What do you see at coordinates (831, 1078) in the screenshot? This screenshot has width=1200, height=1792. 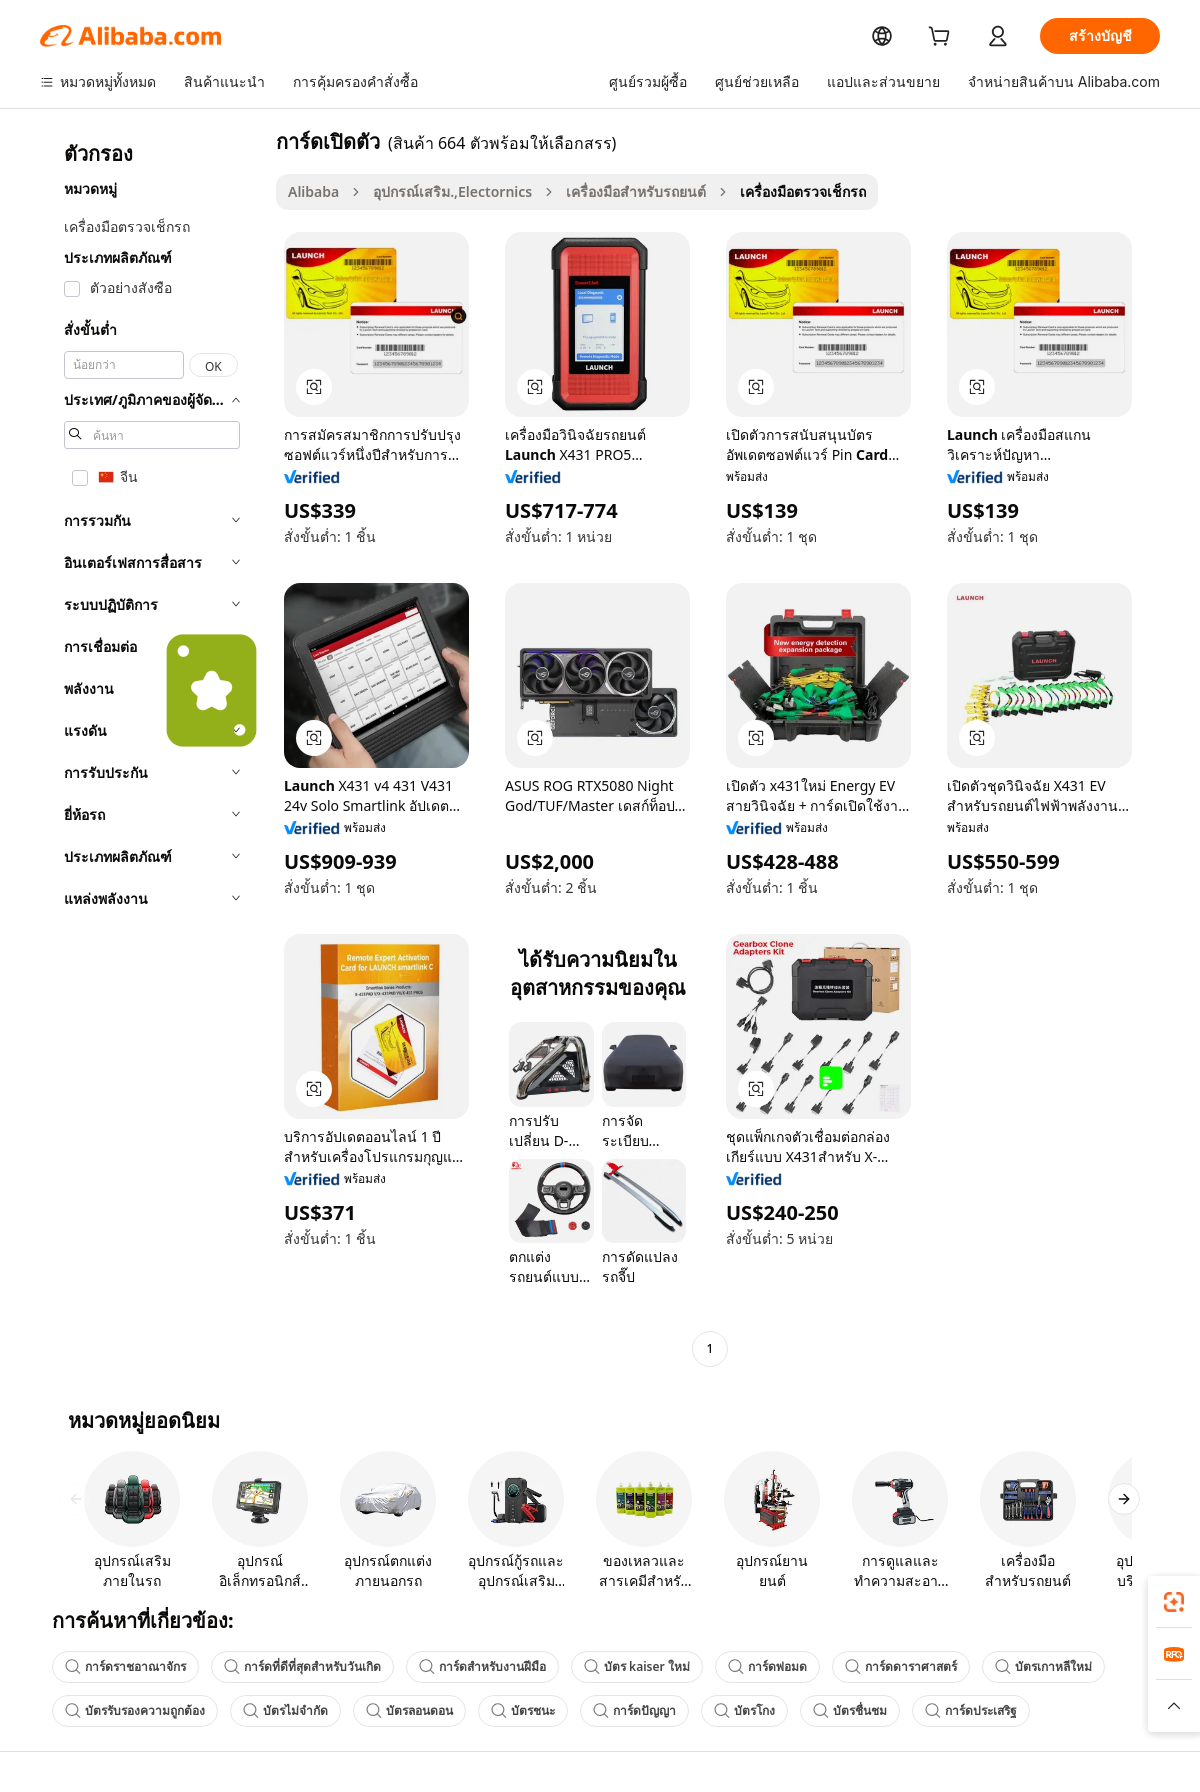 I see `align content to bottom-left of container` at bounding box center [831, 1078].